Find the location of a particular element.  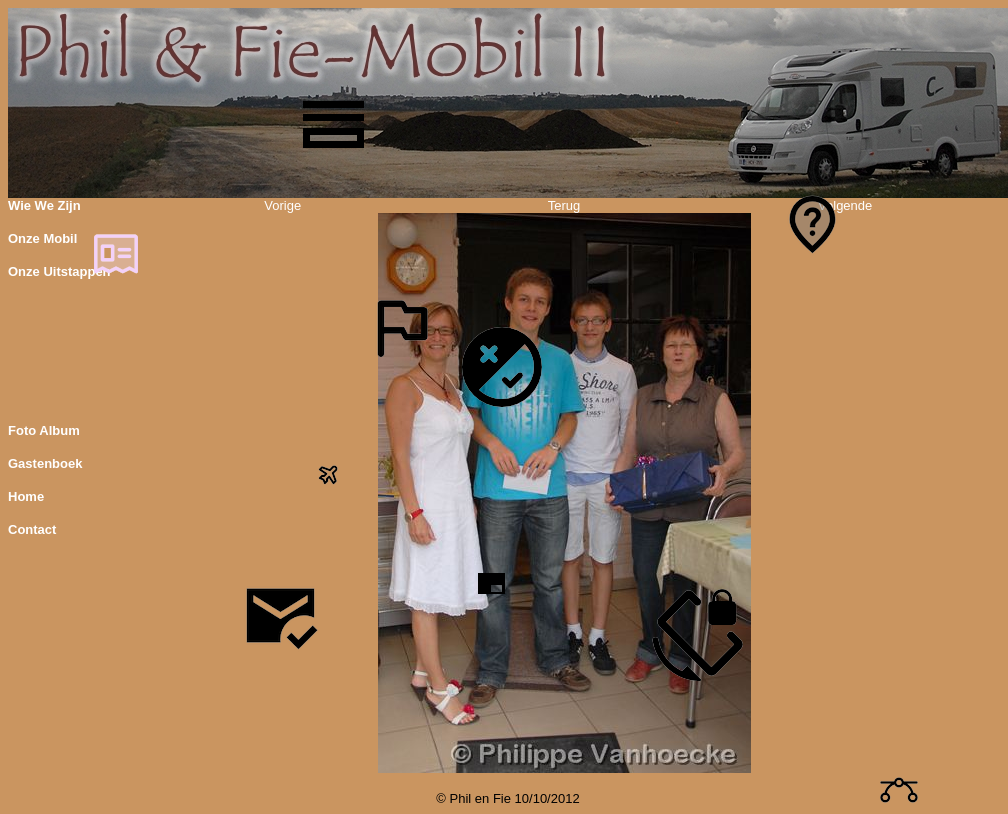

indicates an unstable or inconsistent status is located at coordinates (502, 367).